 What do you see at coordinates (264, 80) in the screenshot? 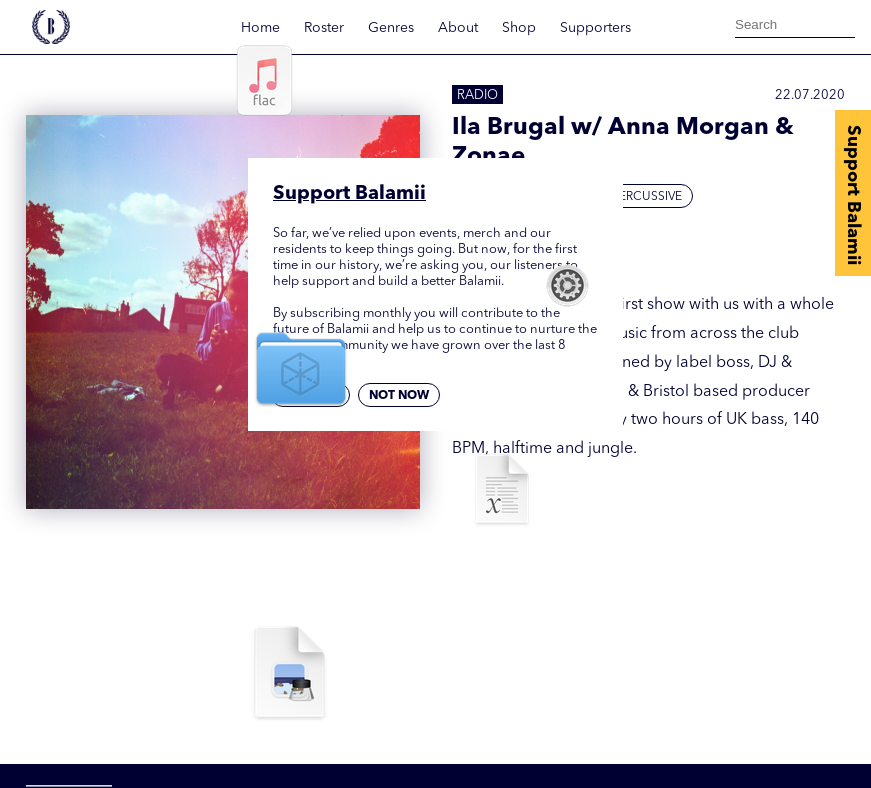
I see `a flac audio file in ogg container format` at bounding box center [264, 80].